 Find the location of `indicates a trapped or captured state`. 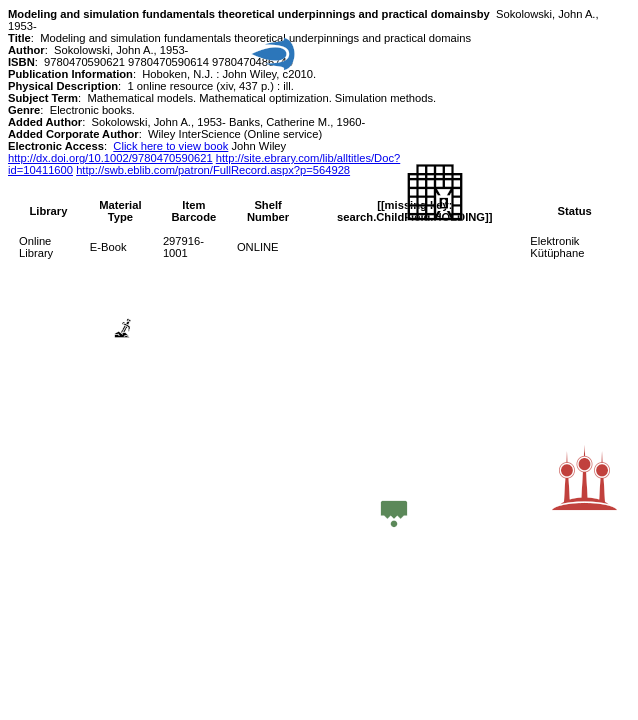

indicates a trapped or captured state is located at coordinates (435, 189).